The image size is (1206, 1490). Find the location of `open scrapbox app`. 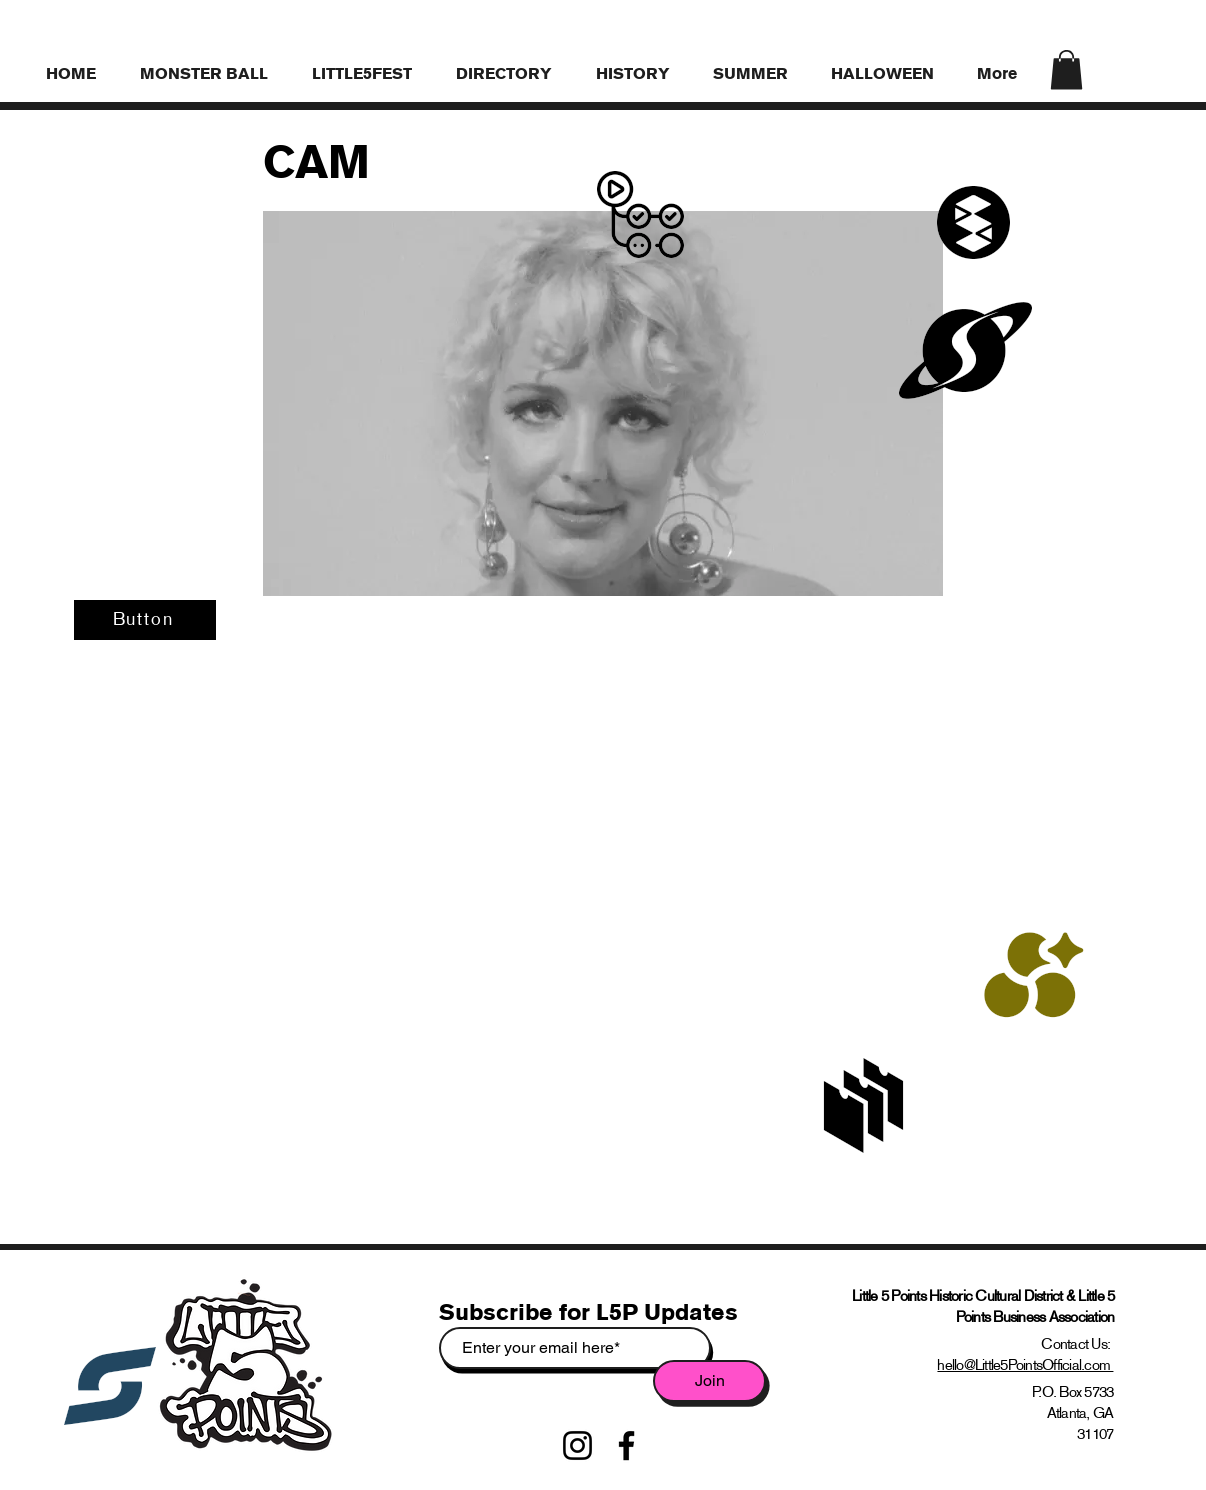

open scrapbox app is located at coordinates (973, 222).